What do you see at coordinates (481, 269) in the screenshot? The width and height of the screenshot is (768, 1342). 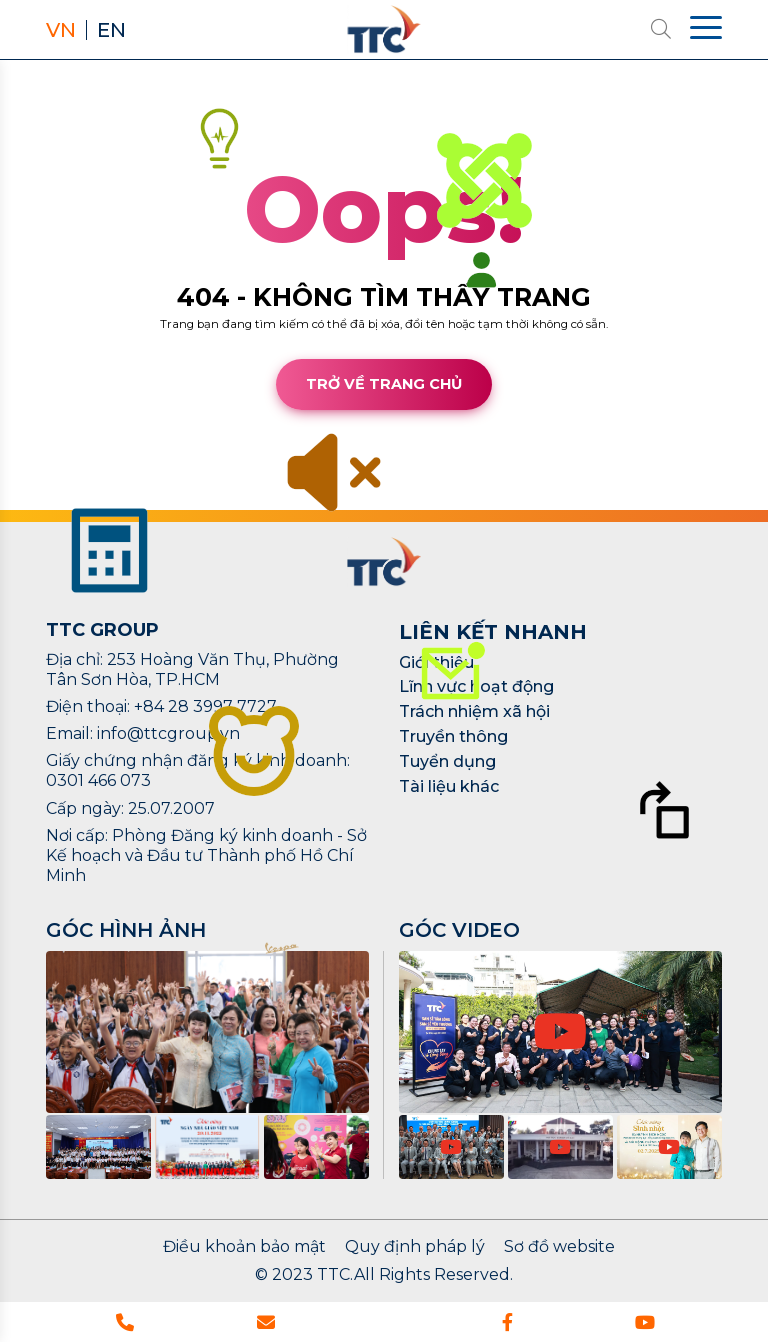 I see `view your profile` at bounding box center [481, 269].